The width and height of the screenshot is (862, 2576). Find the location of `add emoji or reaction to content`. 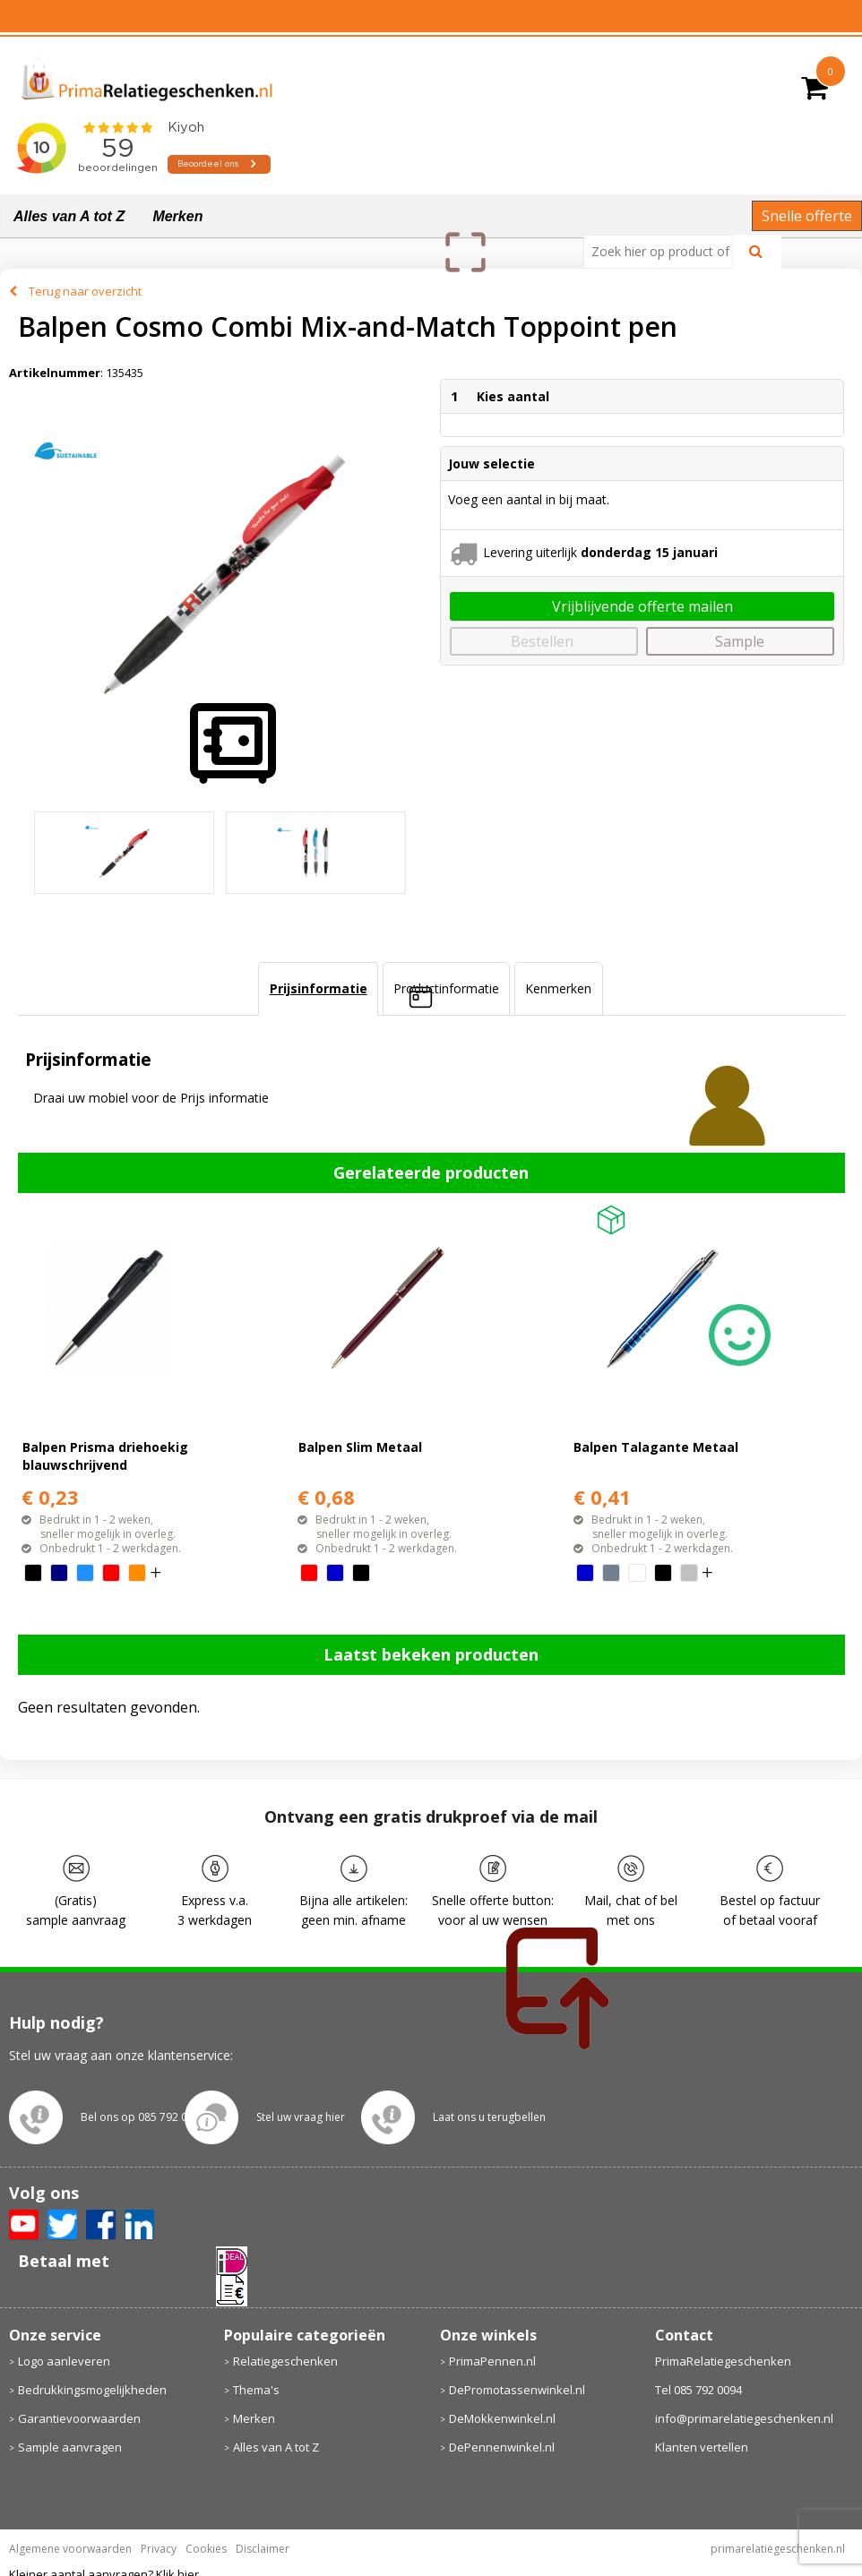

add emoji or reaction to content is located at coordinates (739, 1335).